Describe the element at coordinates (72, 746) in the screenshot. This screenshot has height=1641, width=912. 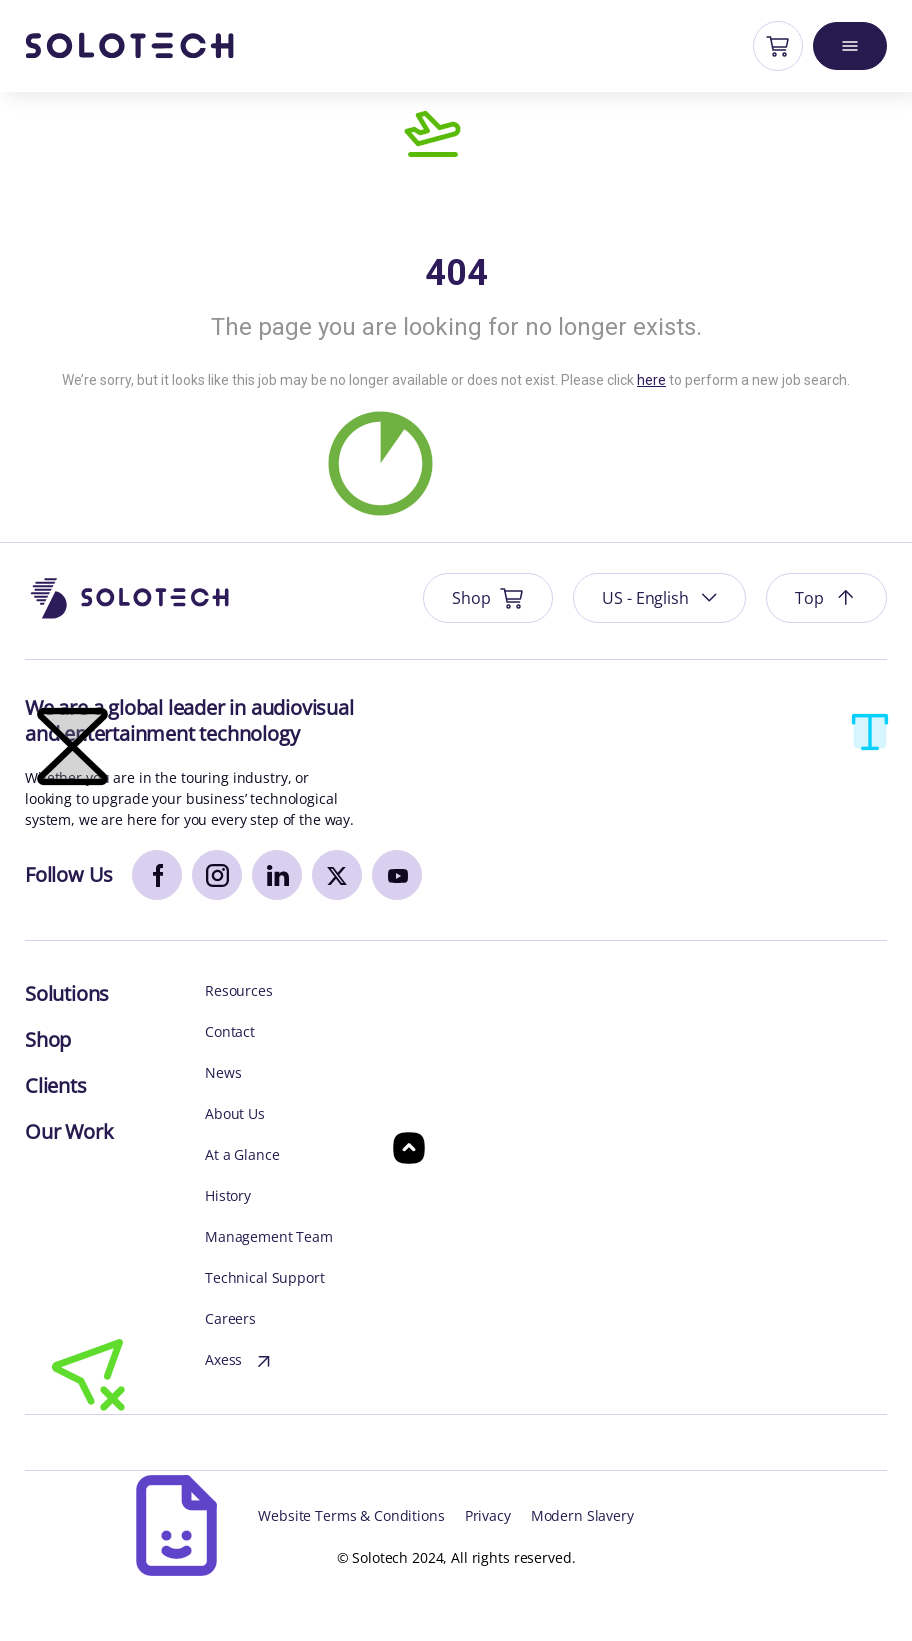
I see `indicates loading or processing in progress` at that location.